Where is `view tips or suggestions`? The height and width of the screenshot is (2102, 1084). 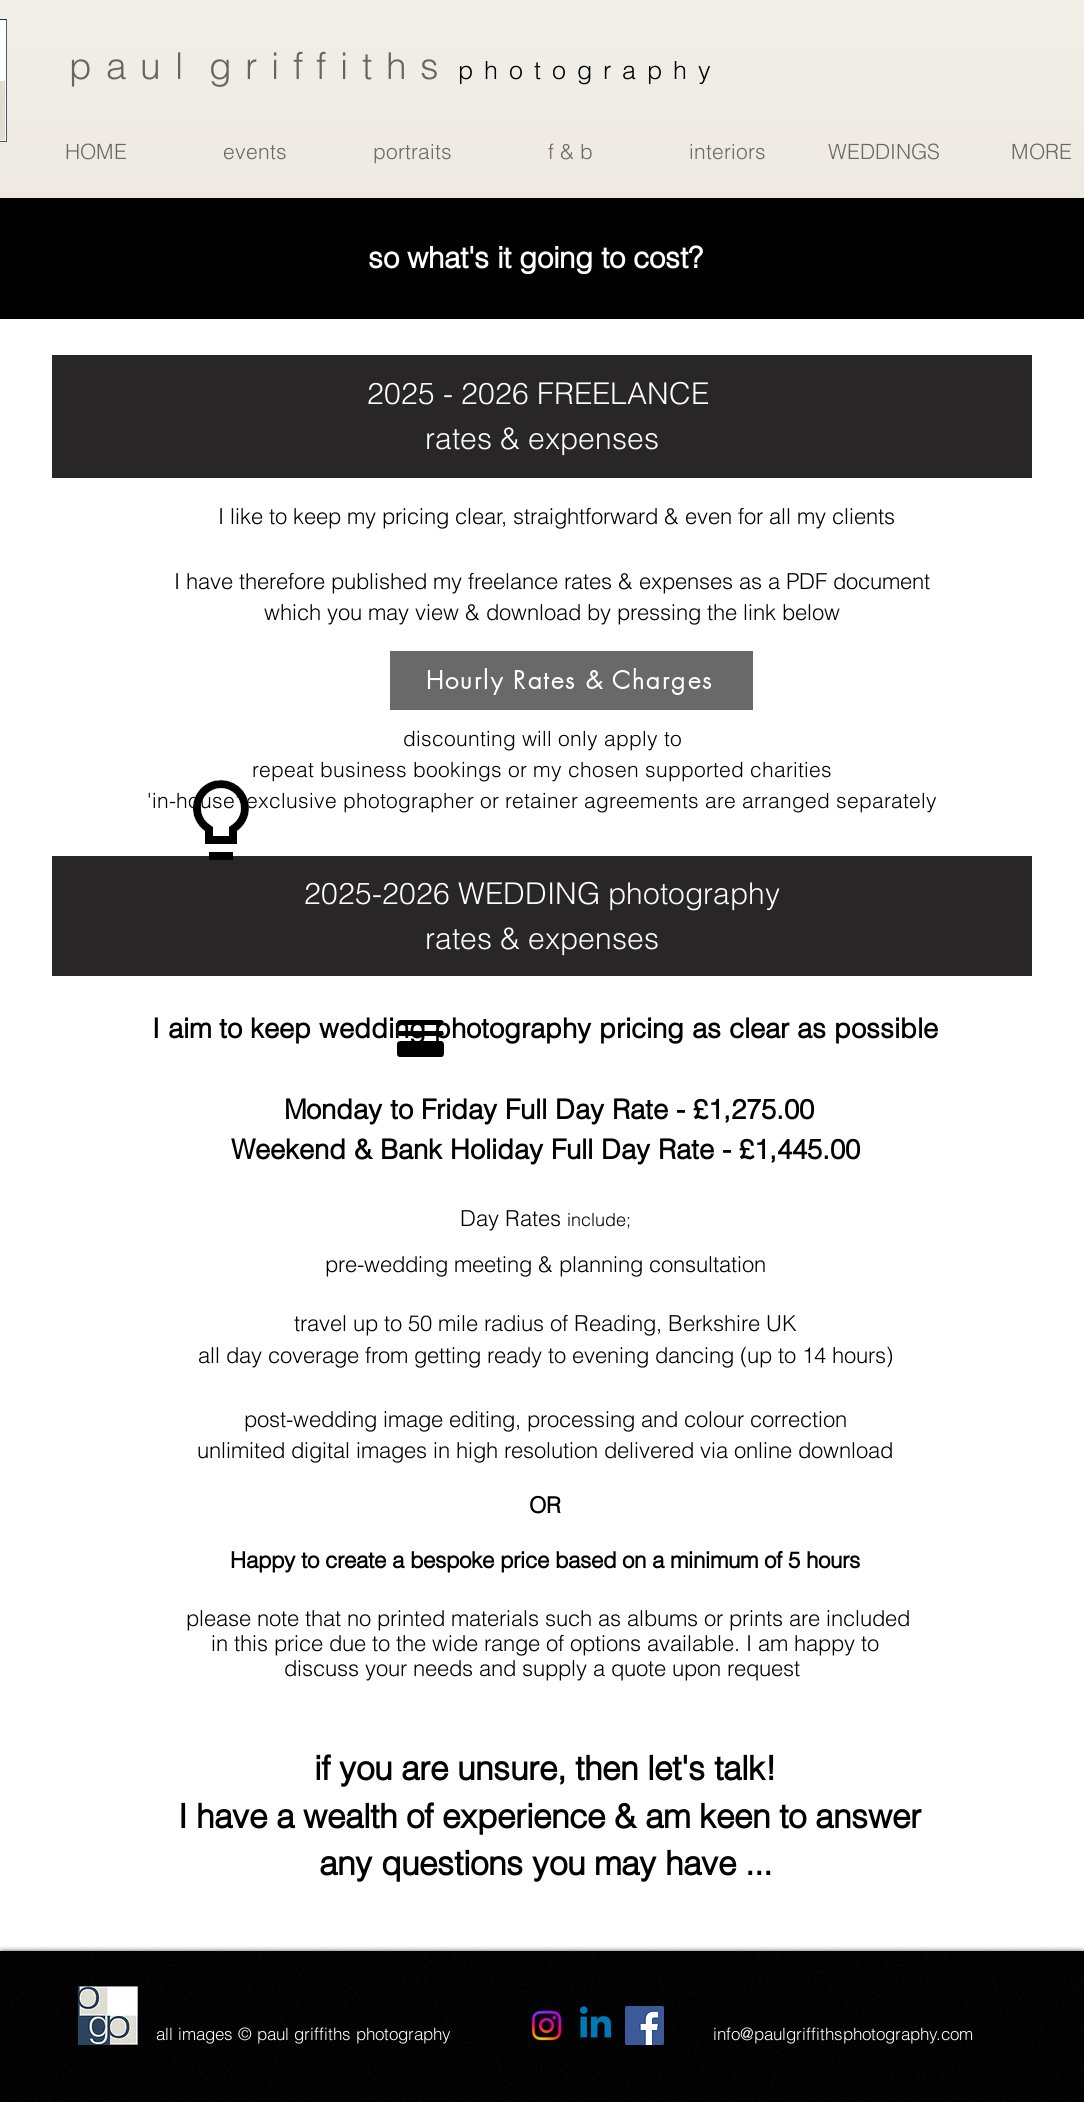 view tips or suggestions is located at coordinates (221, 820).